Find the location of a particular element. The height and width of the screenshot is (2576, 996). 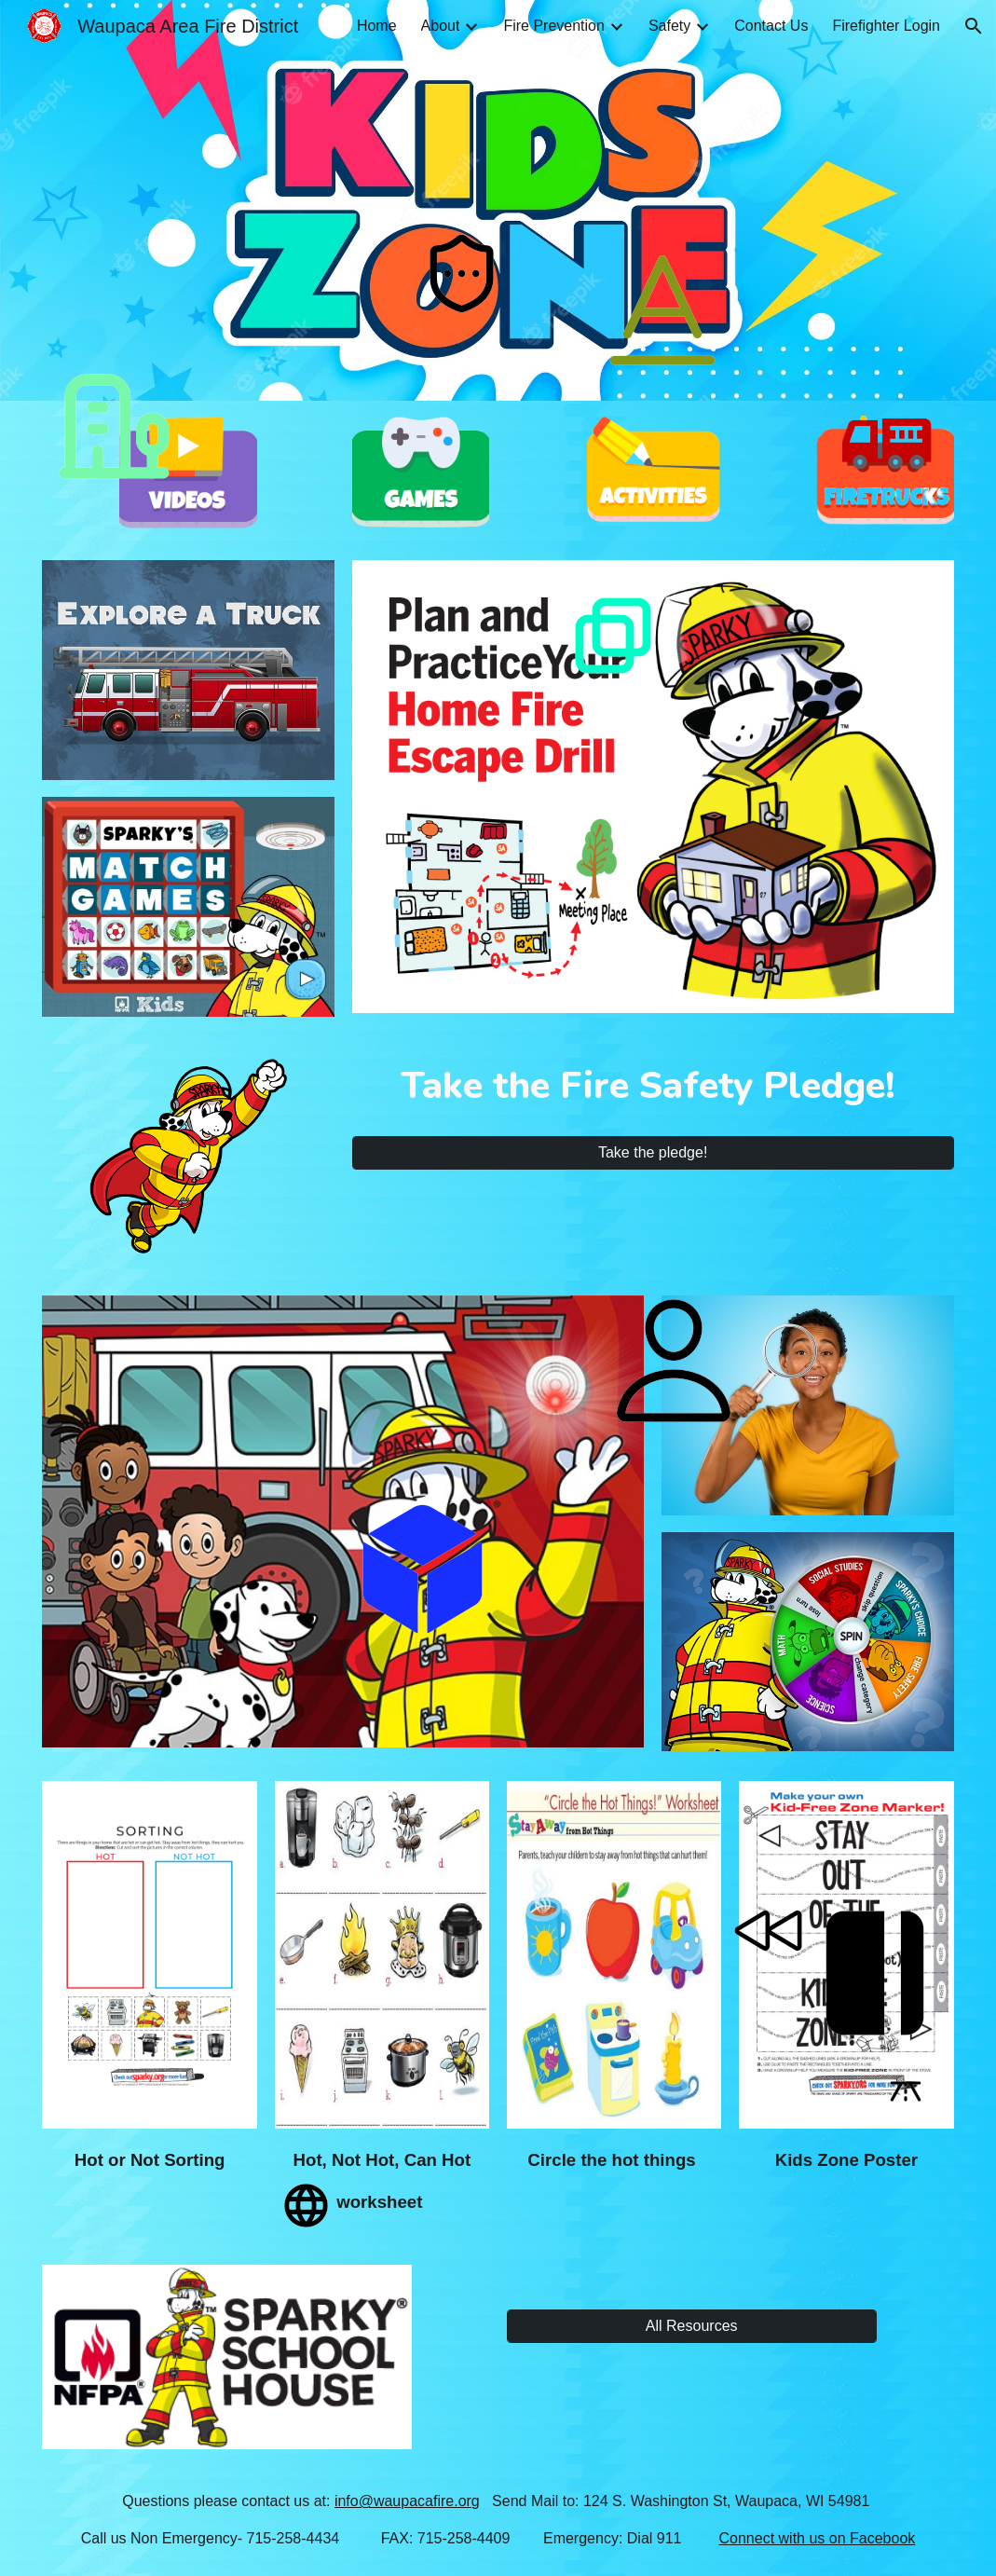

view overlapping layers or intersecting objects is located at coordinates (613, 636).